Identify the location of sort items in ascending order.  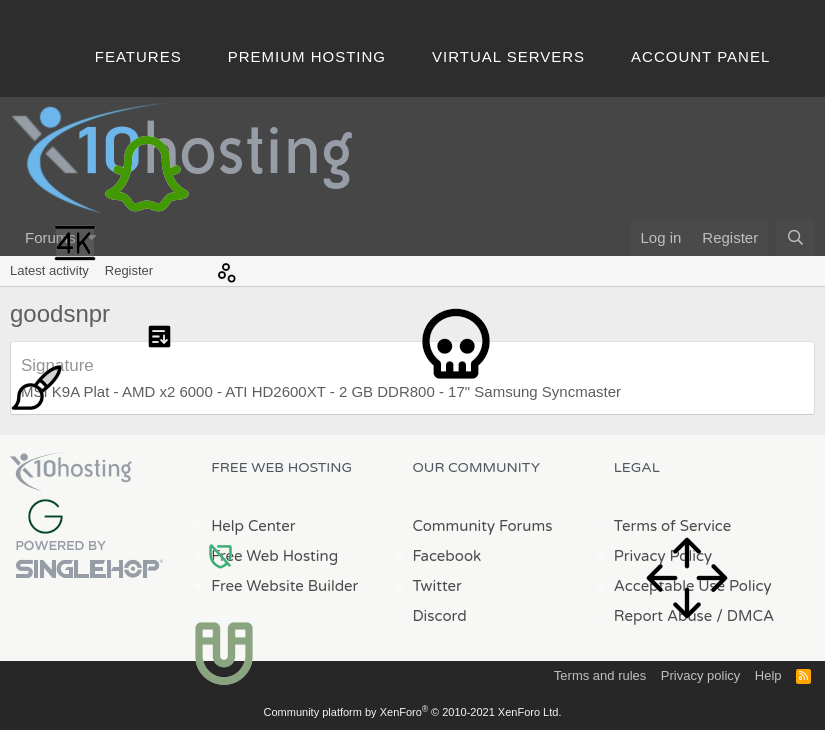
(159, 336).